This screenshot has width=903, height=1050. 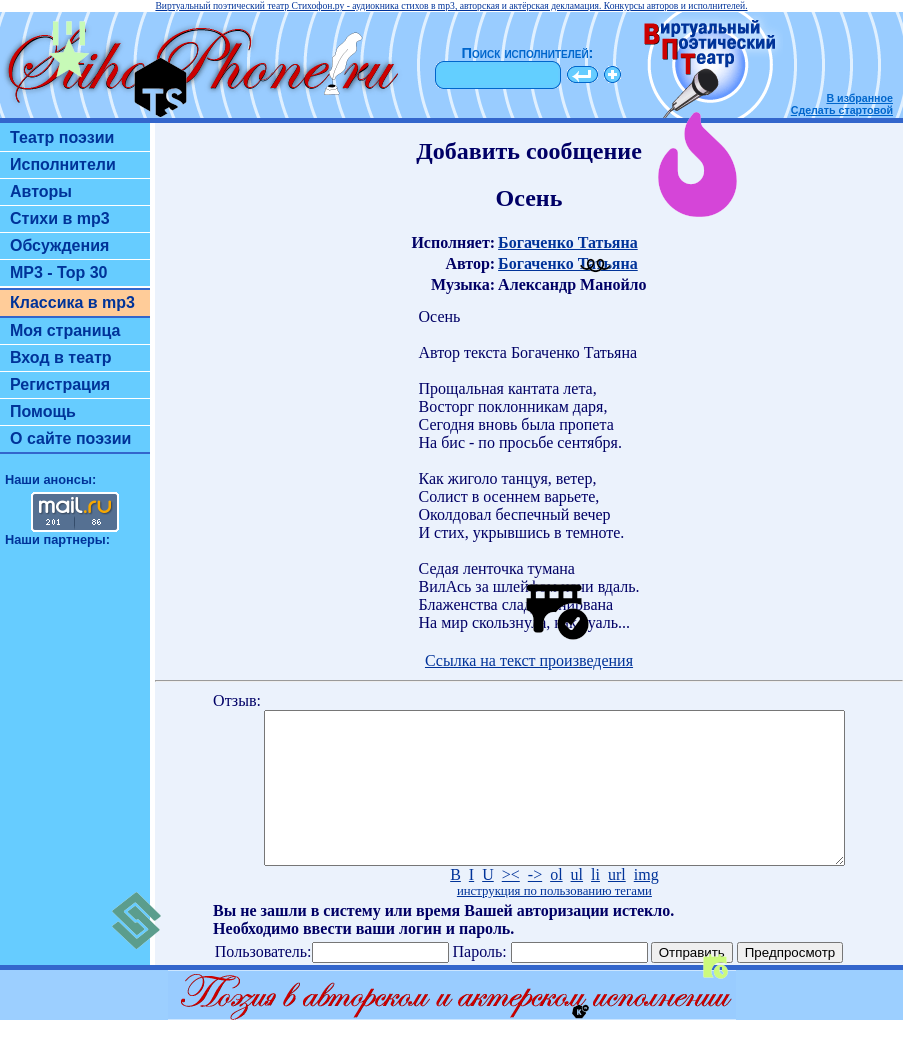 What do you see at coordinates (697, 164) in the screenshot?
I see `indicates trending or hot content` at bounding box center [697, 164].